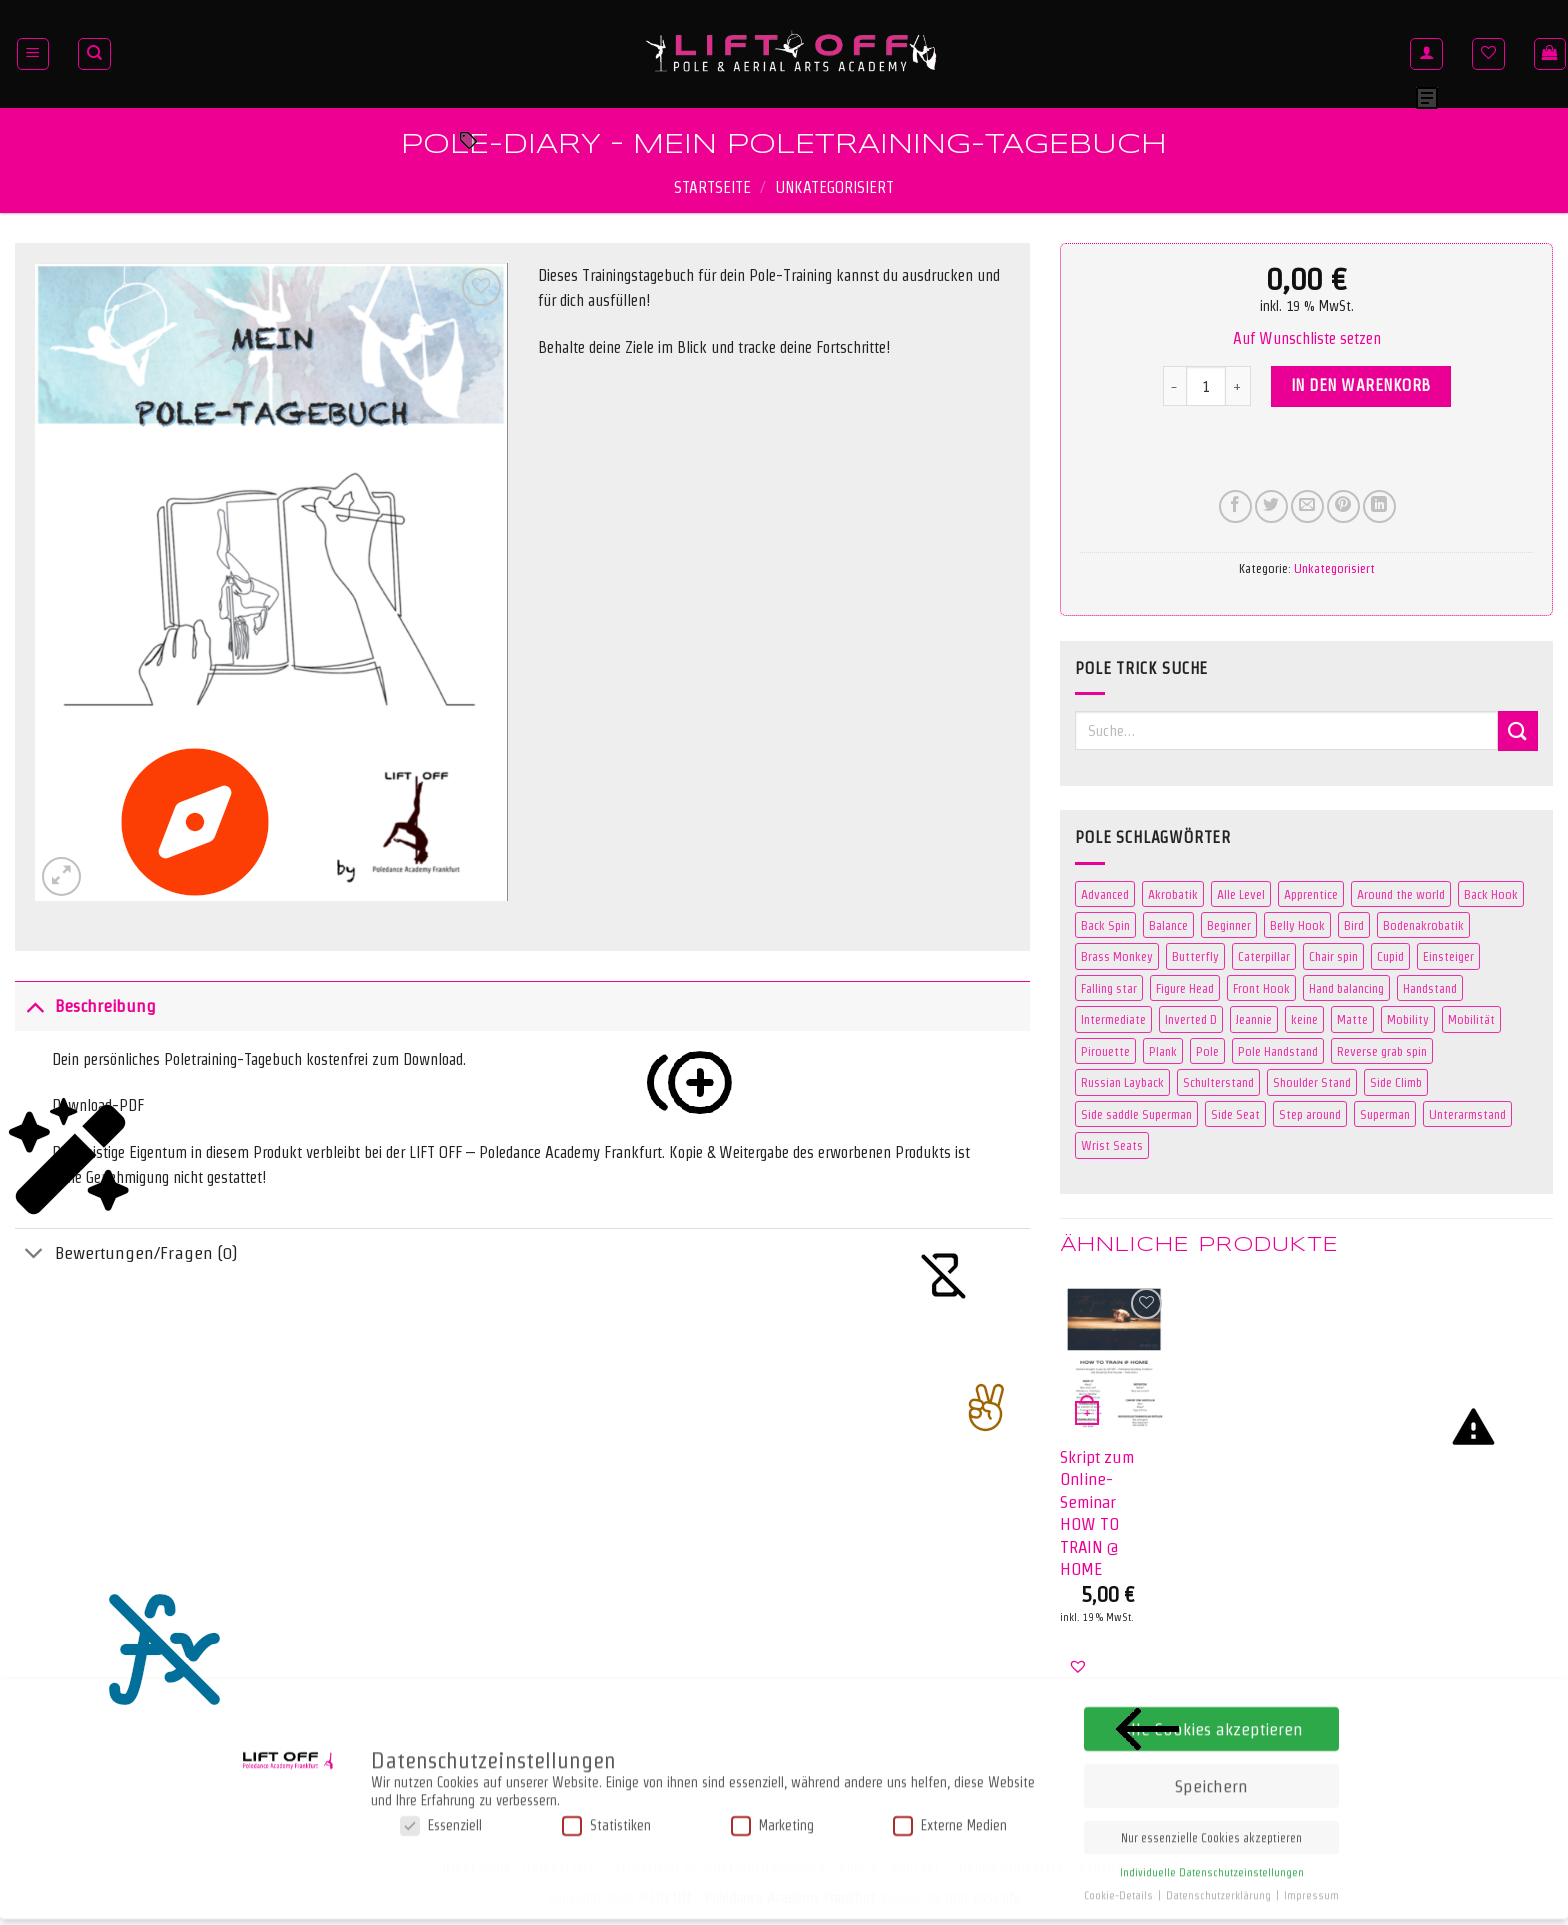 This screenshot has width=1568, height=1925. What do you see at coordinates (945, 1275) in the screenshot?
I see `timer or countdown feature disabled` at bounding box center [945, 1275].